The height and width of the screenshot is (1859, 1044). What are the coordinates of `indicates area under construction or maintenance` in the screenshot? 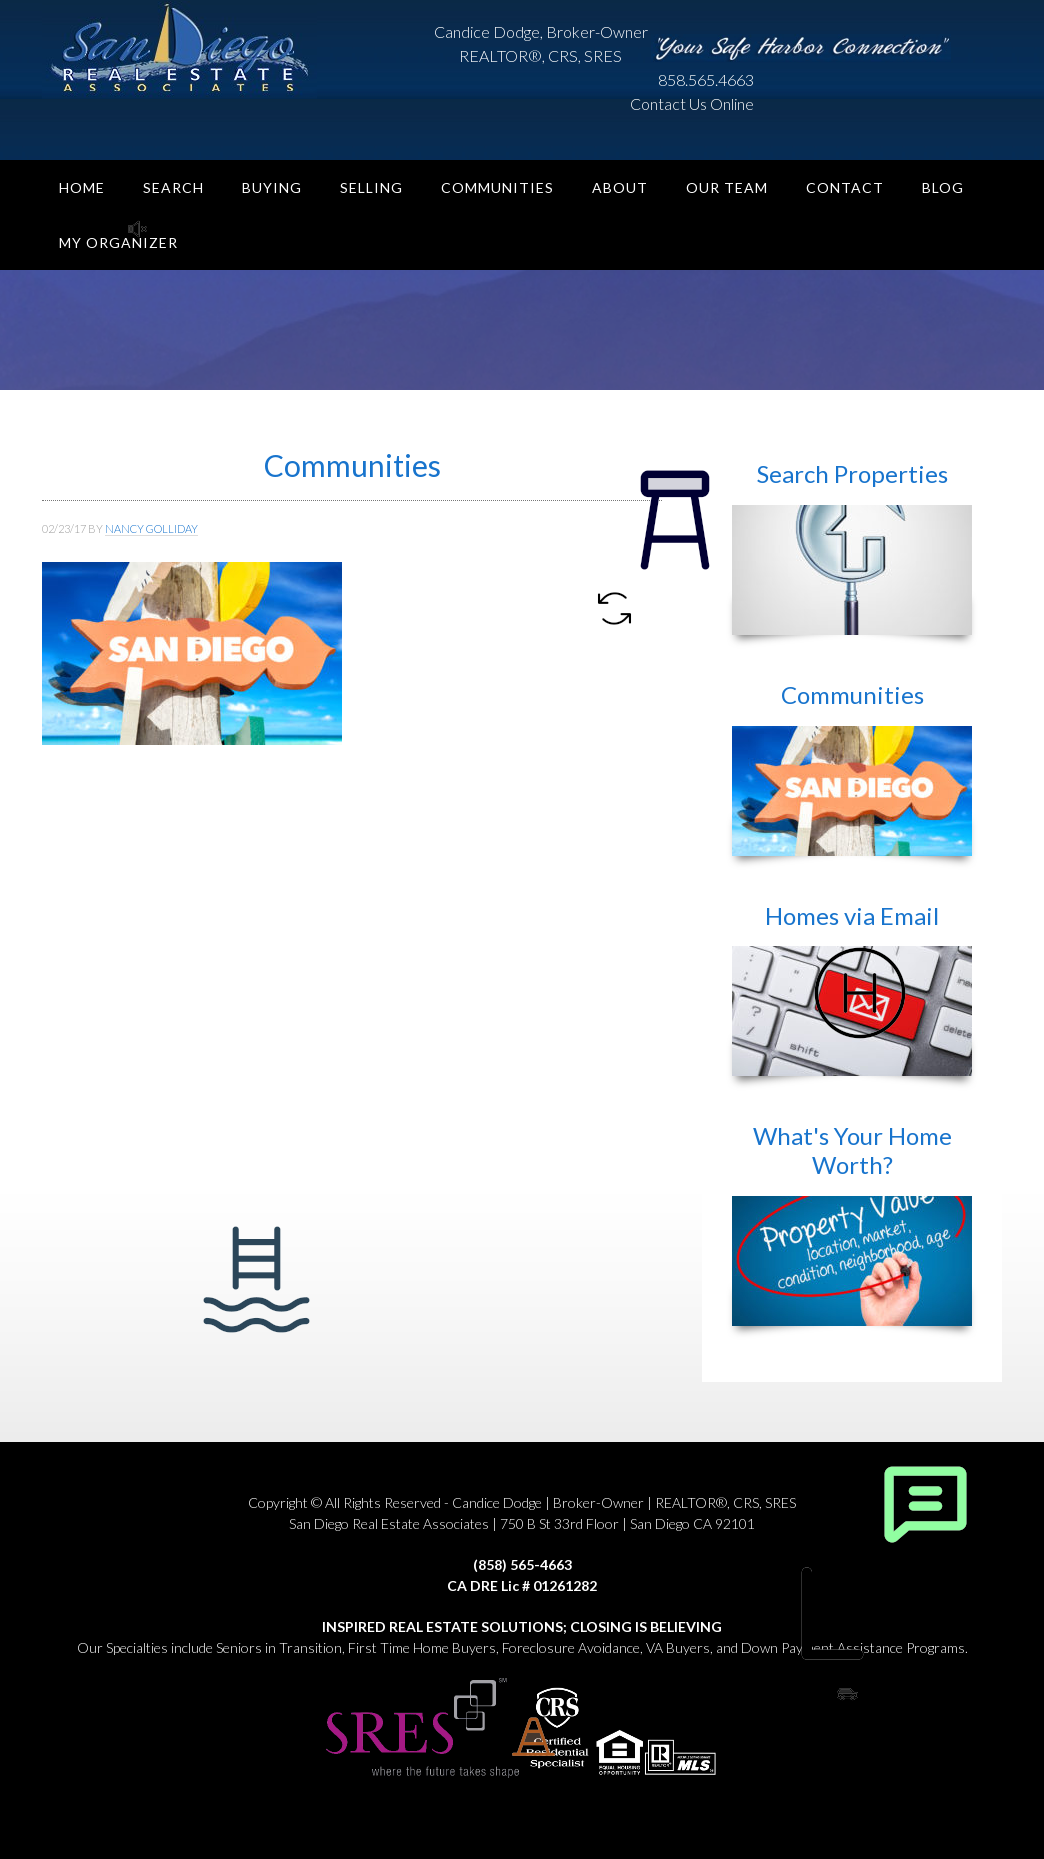 It's located at (533, 1737).